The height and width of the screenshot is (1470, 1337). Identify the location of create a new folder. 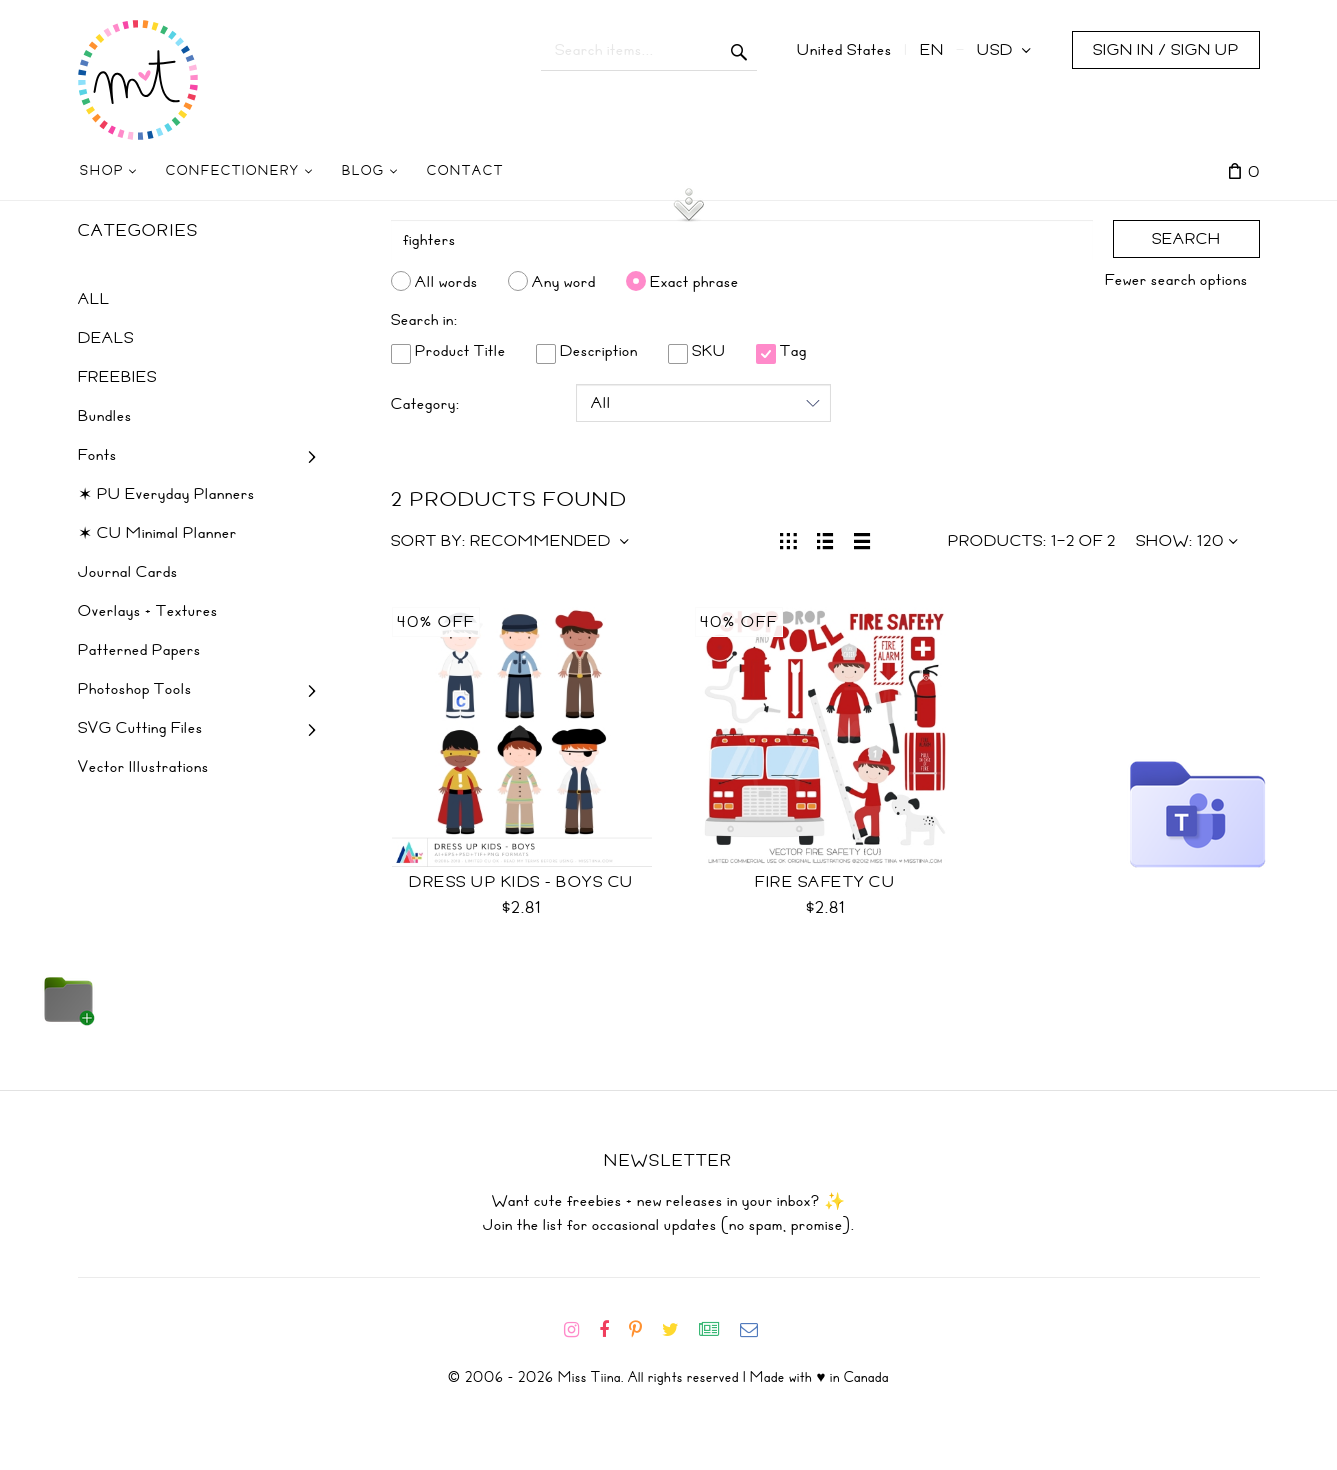
(68, 999).